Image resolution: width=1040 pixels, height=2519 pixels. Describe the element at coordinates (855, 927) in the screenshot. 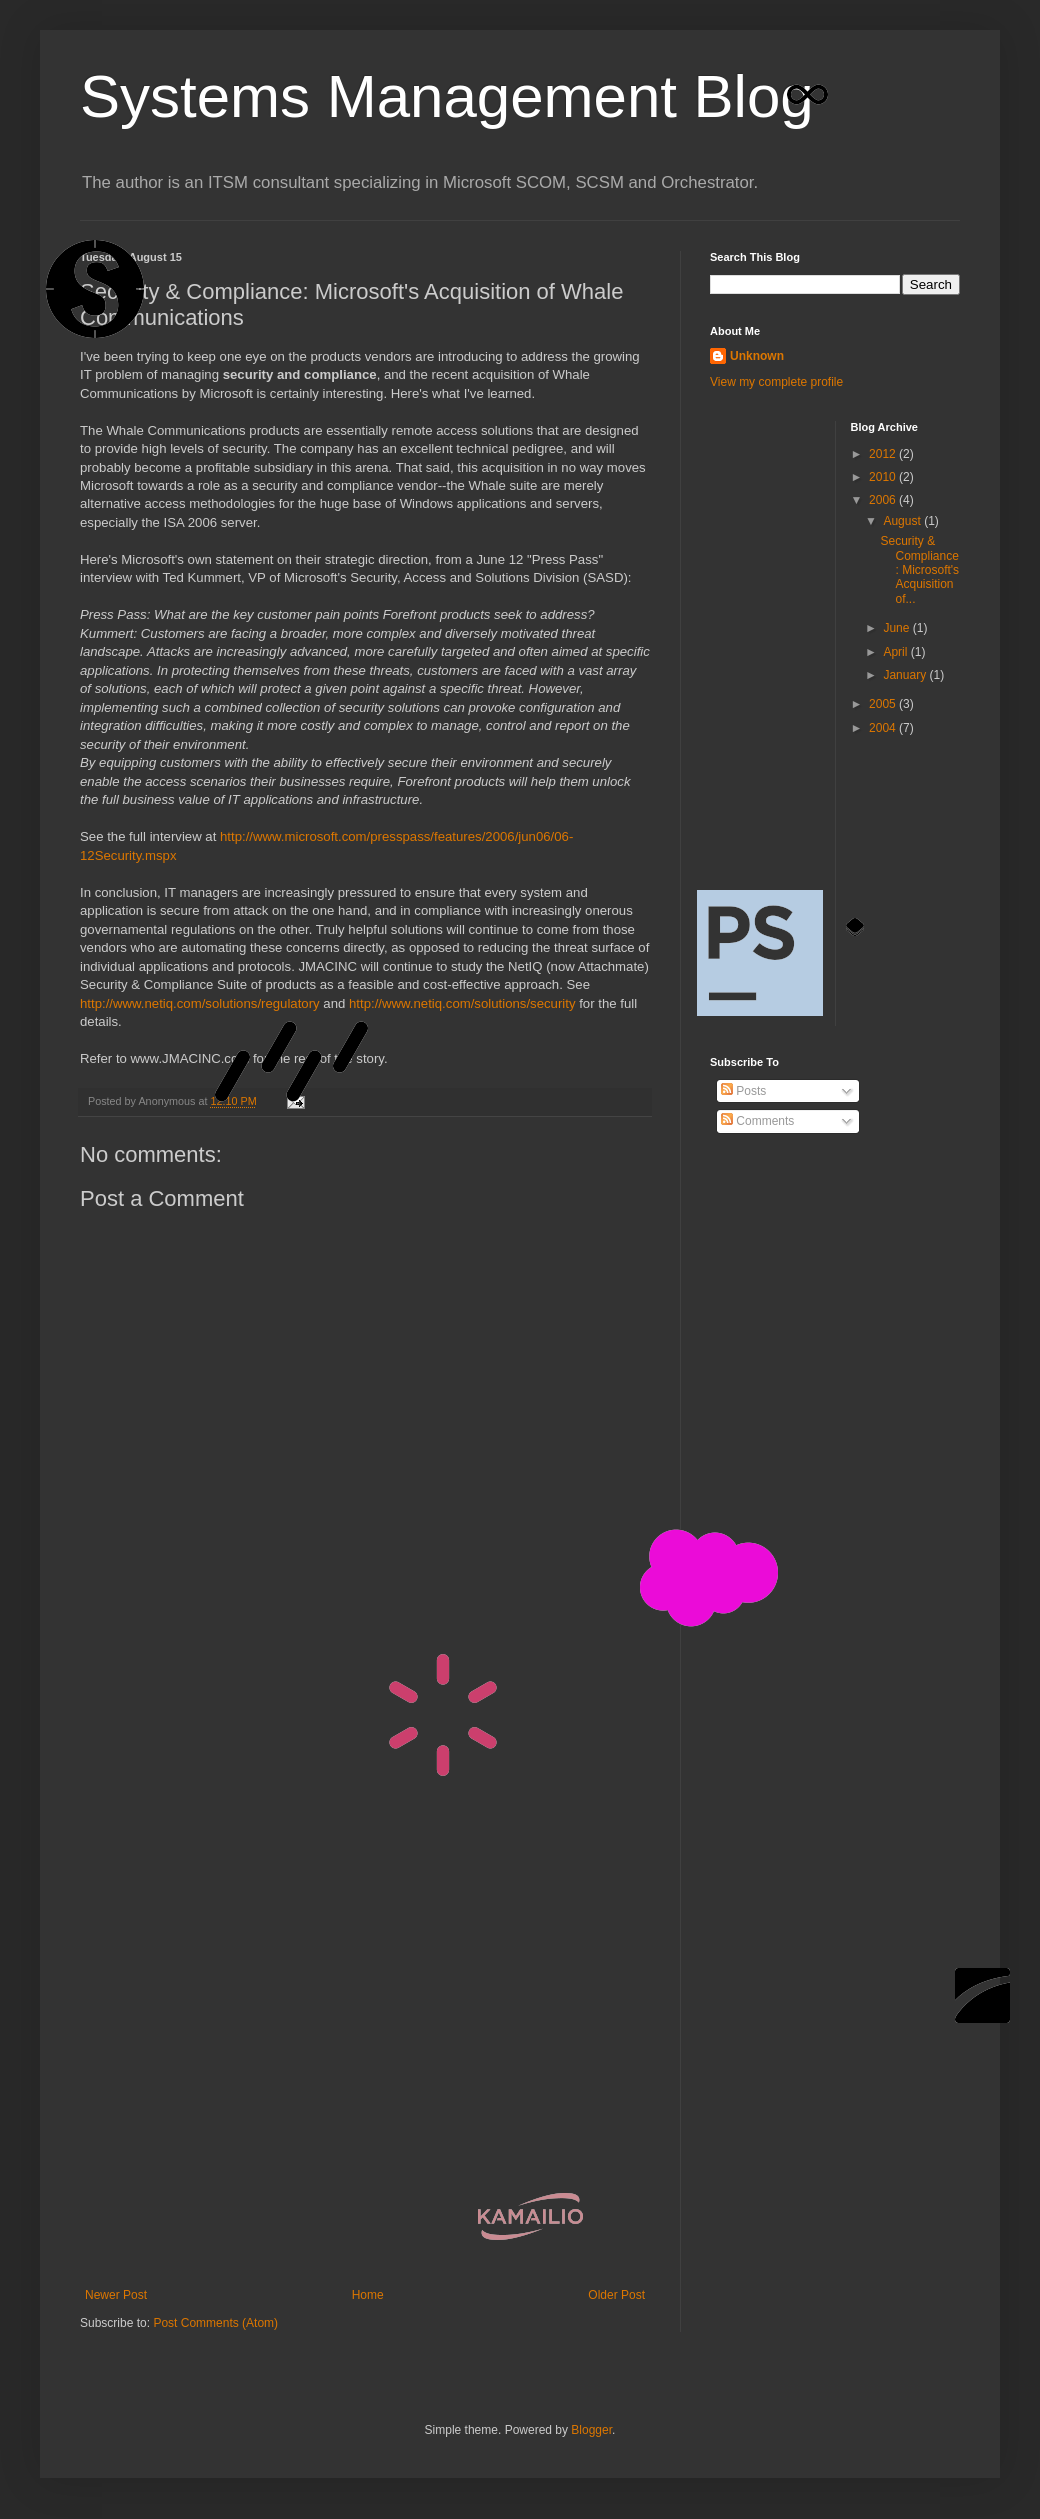

I see `openlayers mapping library logo` at that location.